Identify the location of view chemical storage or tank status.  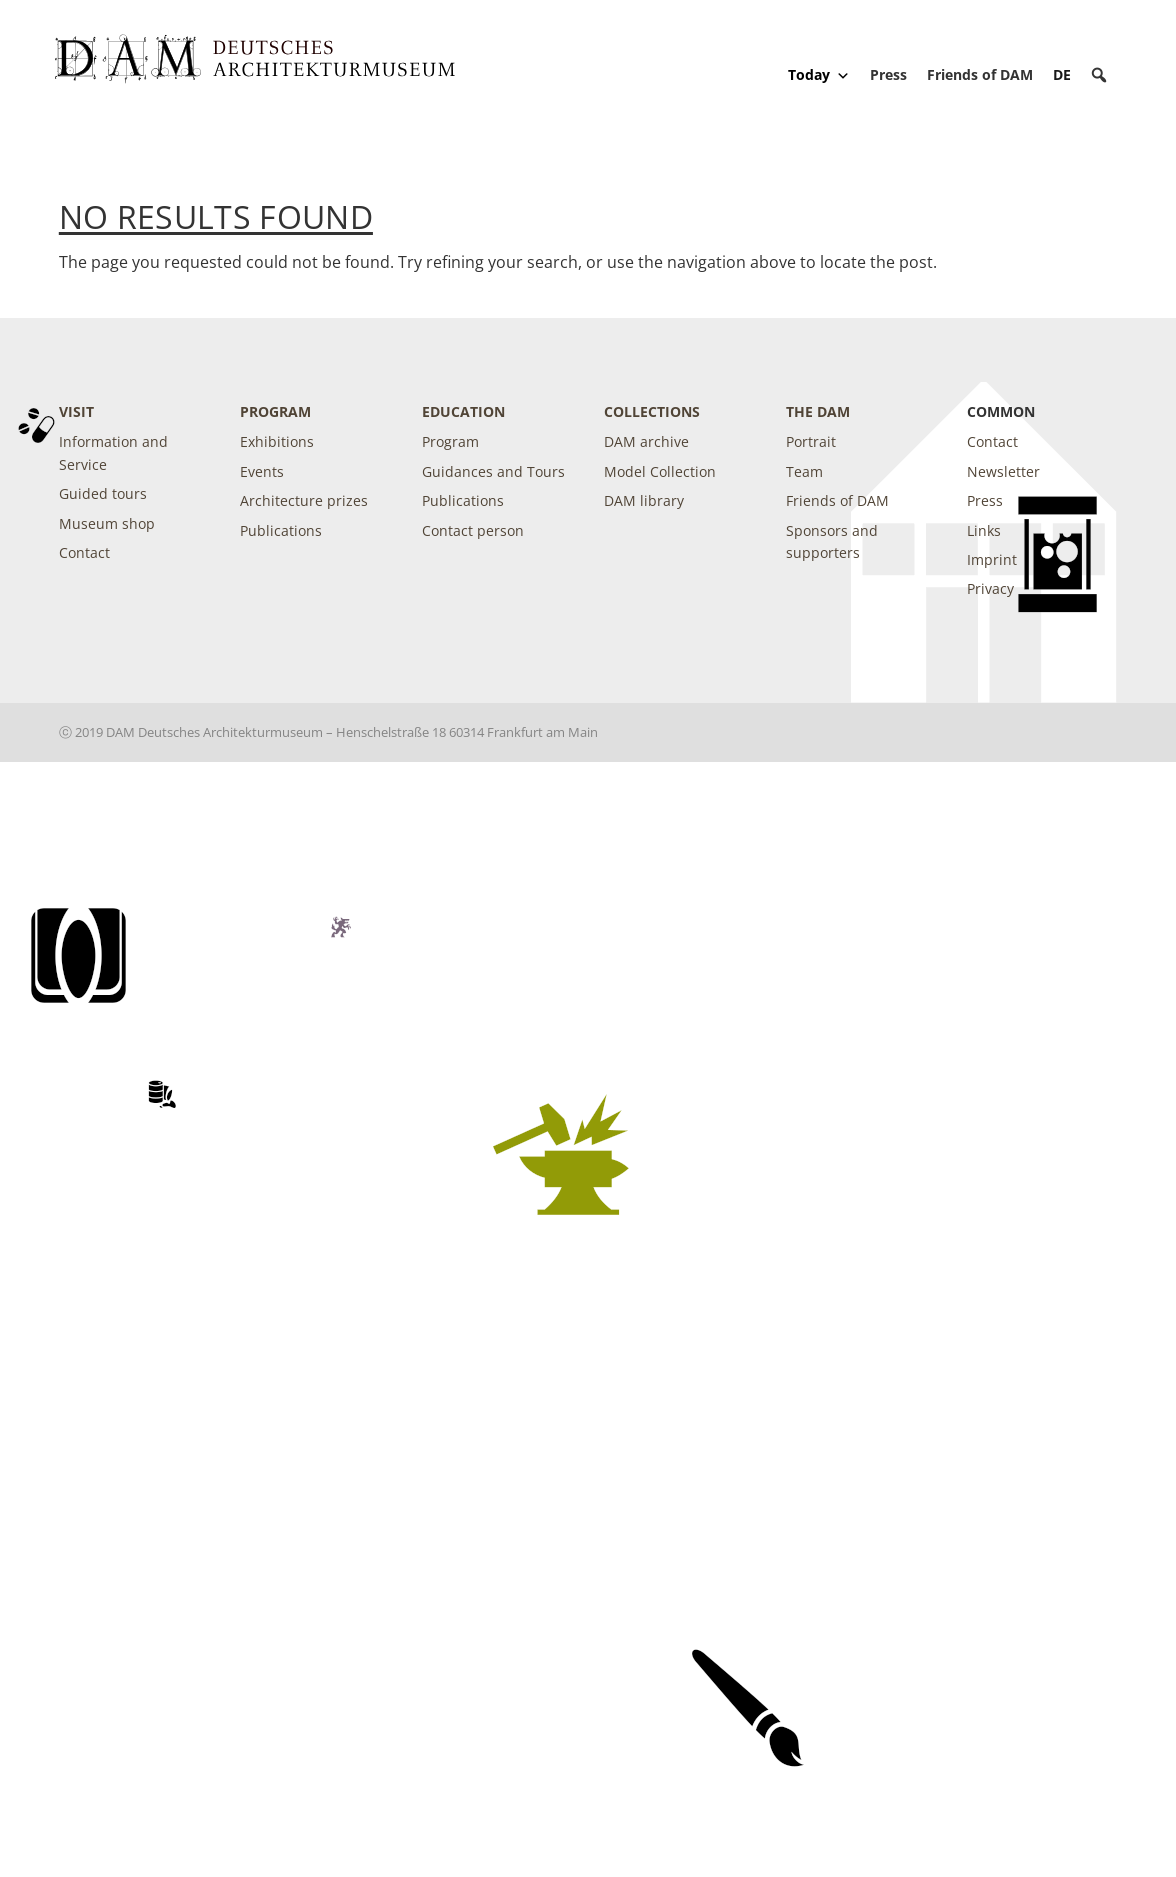
(1056, 554).